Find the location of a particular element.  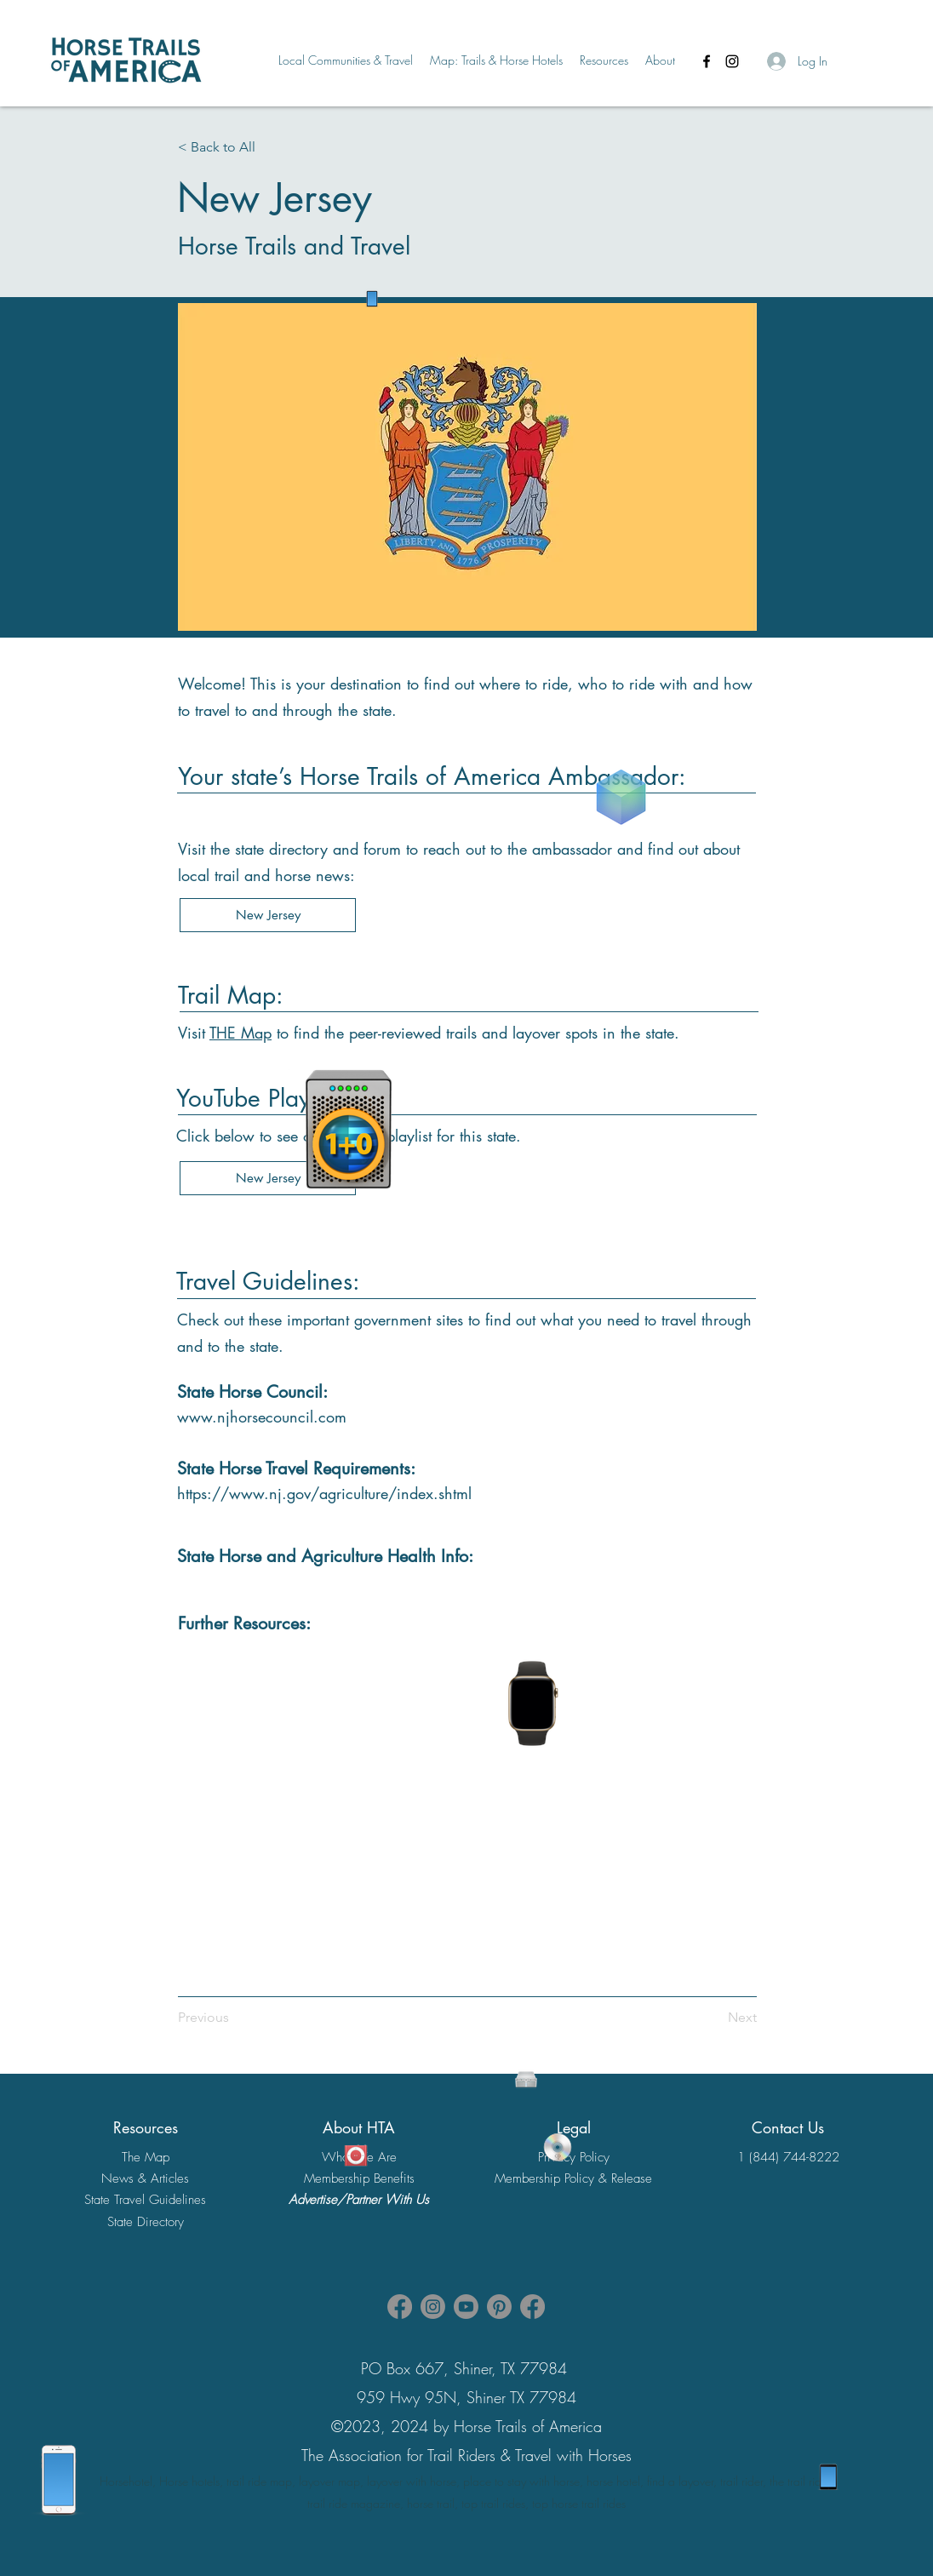

indicates a connected iPhone device is located at coordinates (59, 2481).